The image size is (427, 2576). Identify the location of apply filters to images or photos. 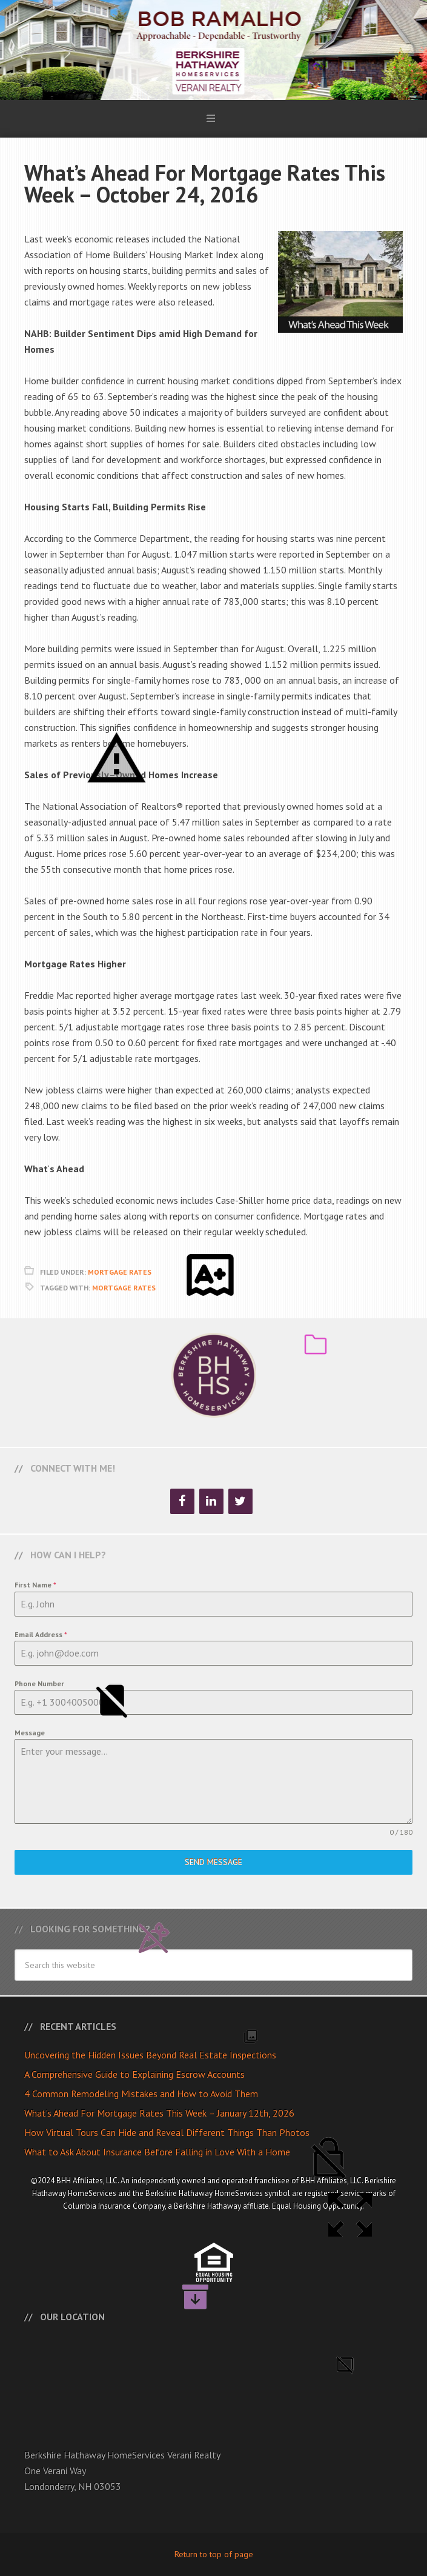
(251, 2037).